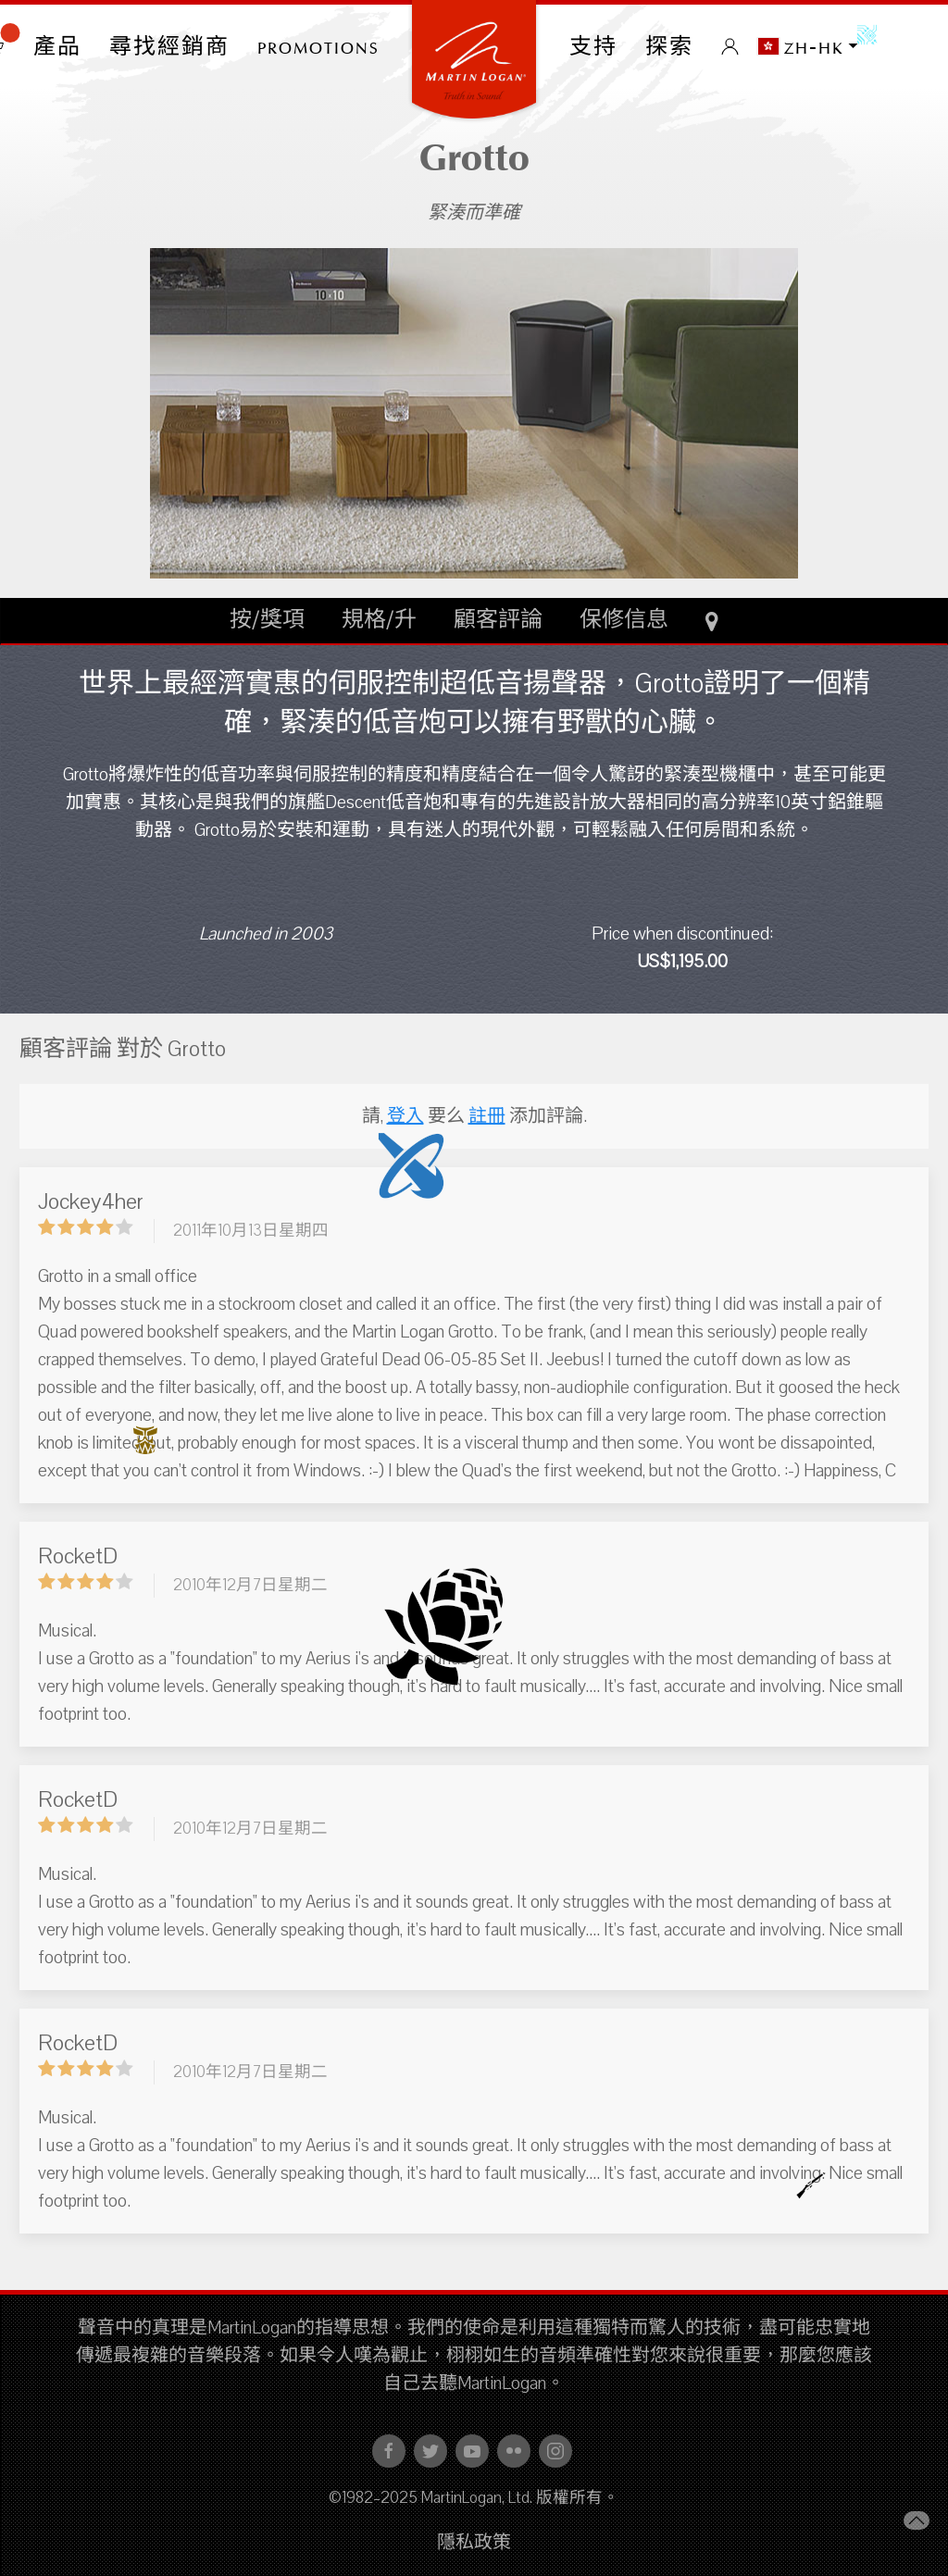  What do you see at coordinates (811, 2185) in the screenshot?
I see `select rifle weapon in game inventory` at bounding box center [811, 2185].